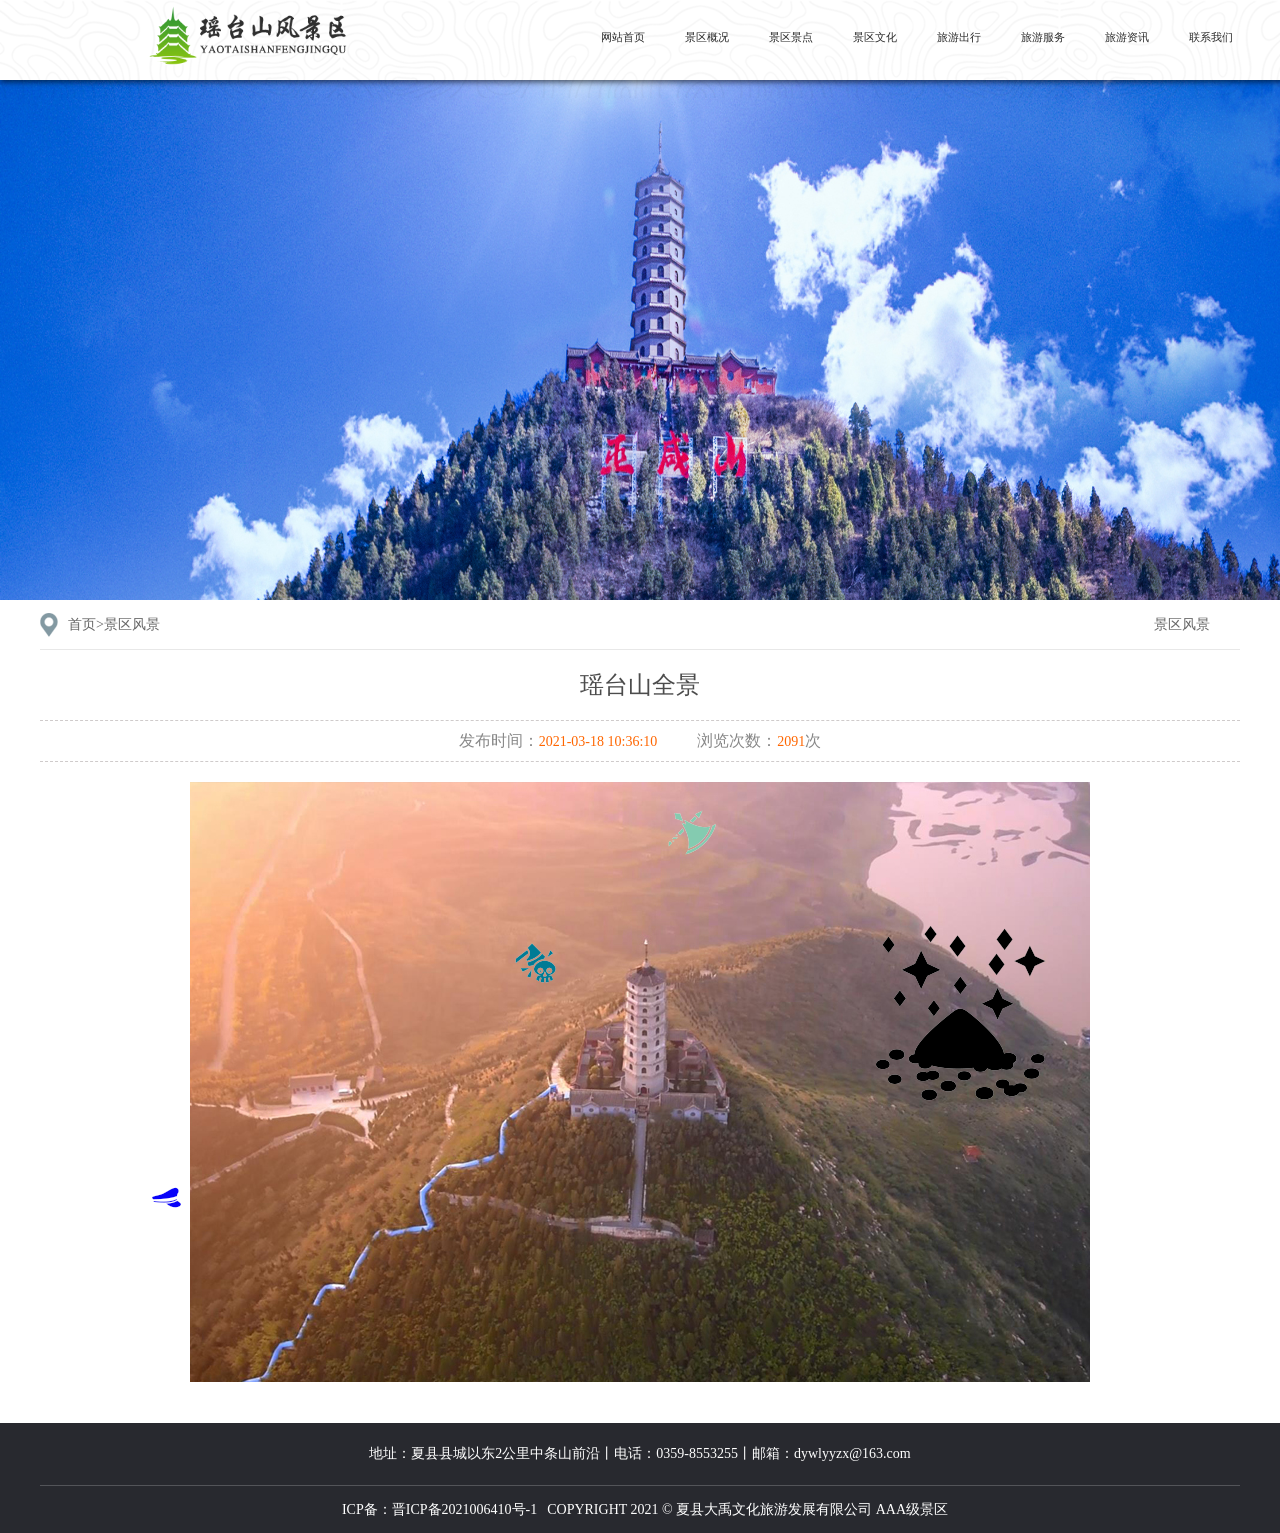  Describe the element at coordinates (166, 1198) in the screenshot. I see `view captain or officer profile` at that location.